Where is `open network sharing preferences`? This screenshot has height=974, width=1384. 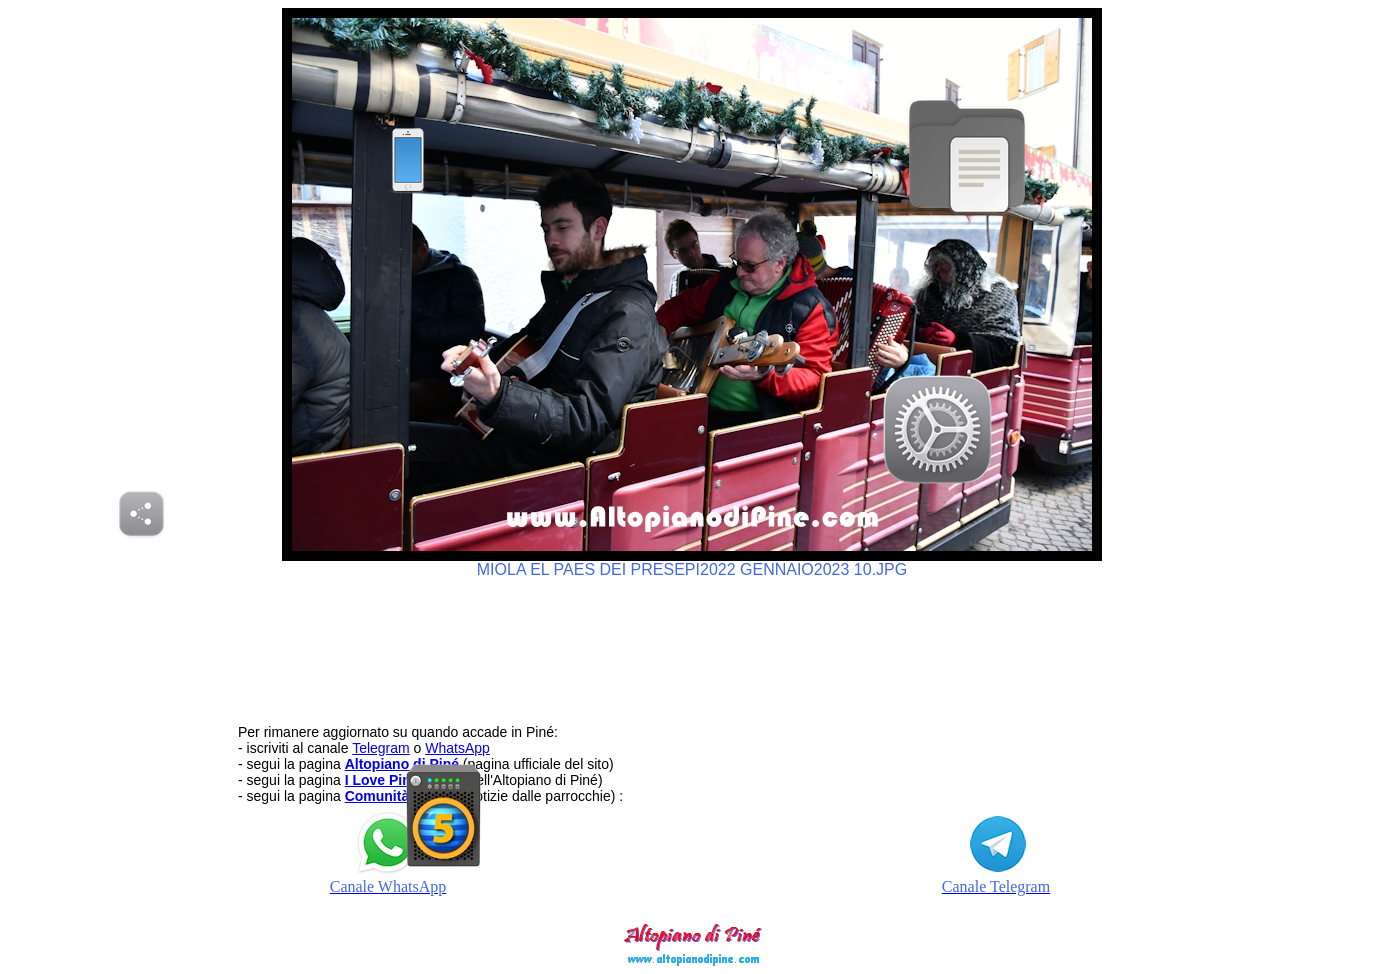
open network sharing preferences is located at coordinates (141, 514).